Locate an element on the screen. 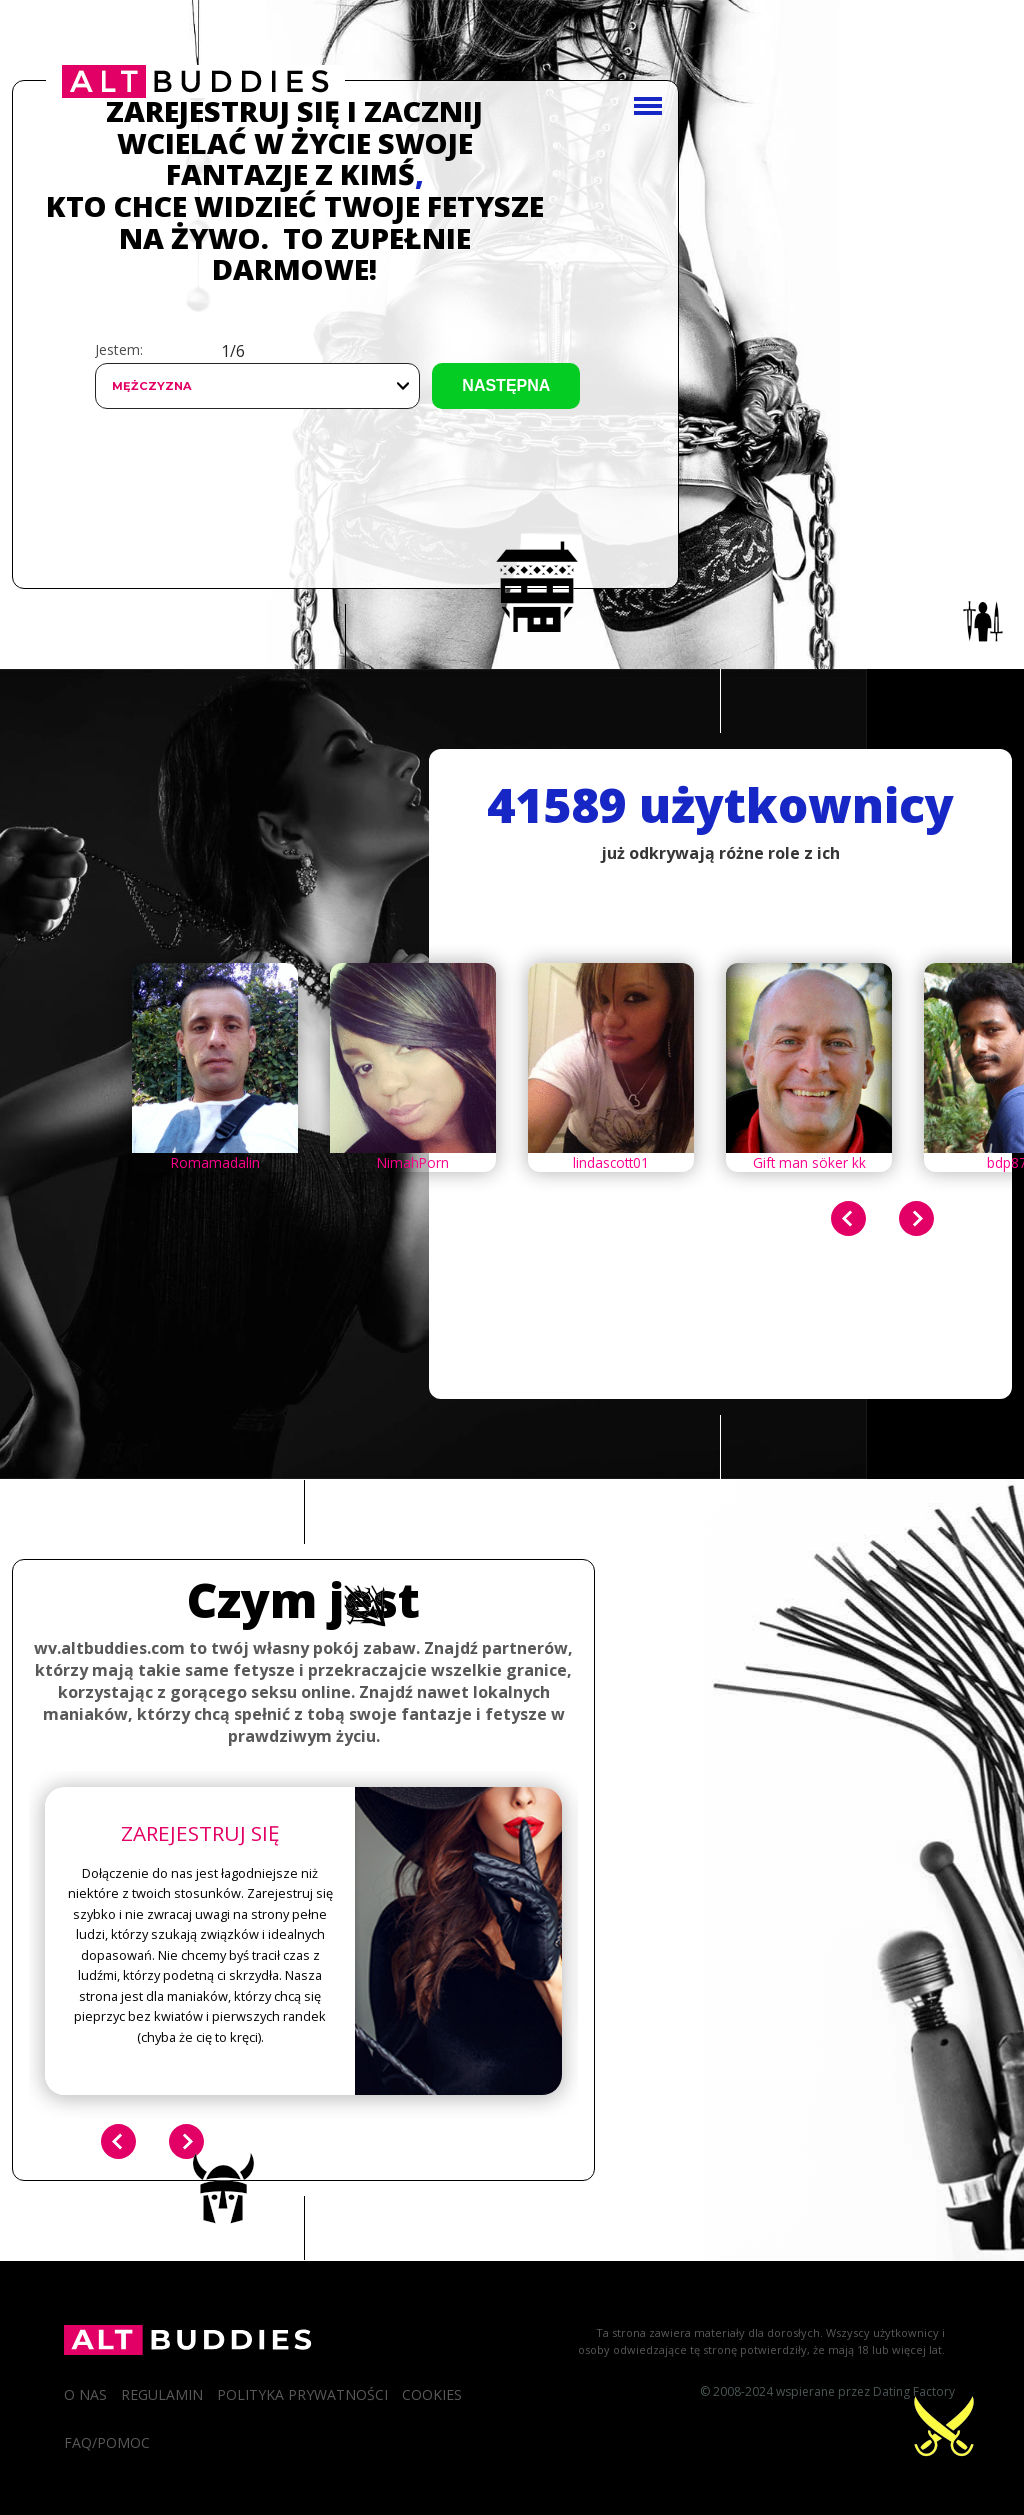  access building or fortress in game is located at coordinates (537, 586).